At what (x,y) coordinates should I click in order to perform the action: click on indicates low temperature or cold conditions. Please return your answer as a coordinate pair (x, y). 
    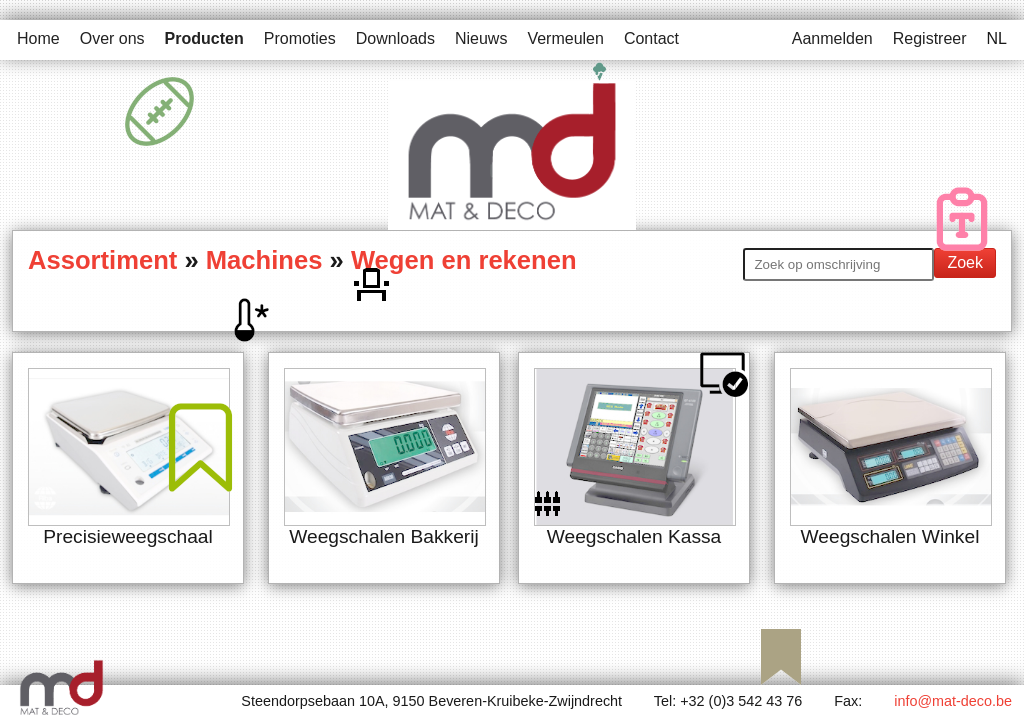
    Looking at the image, I should click on (246, 320).